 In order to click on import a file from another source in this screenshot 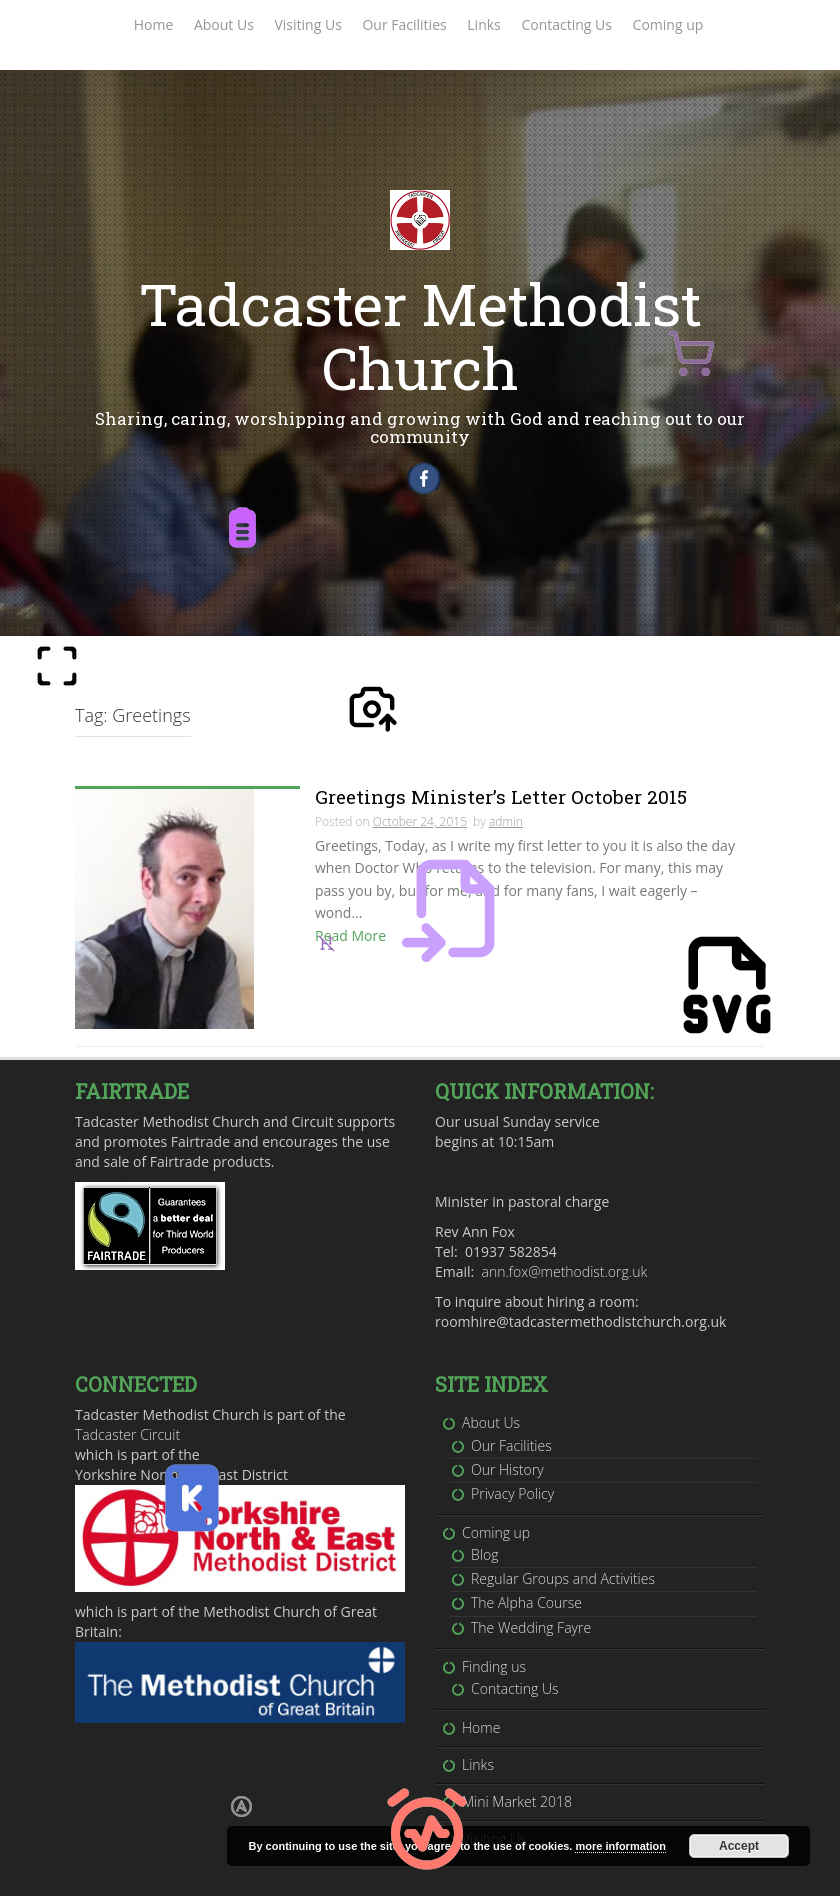, I will do `click(455, 908)`.